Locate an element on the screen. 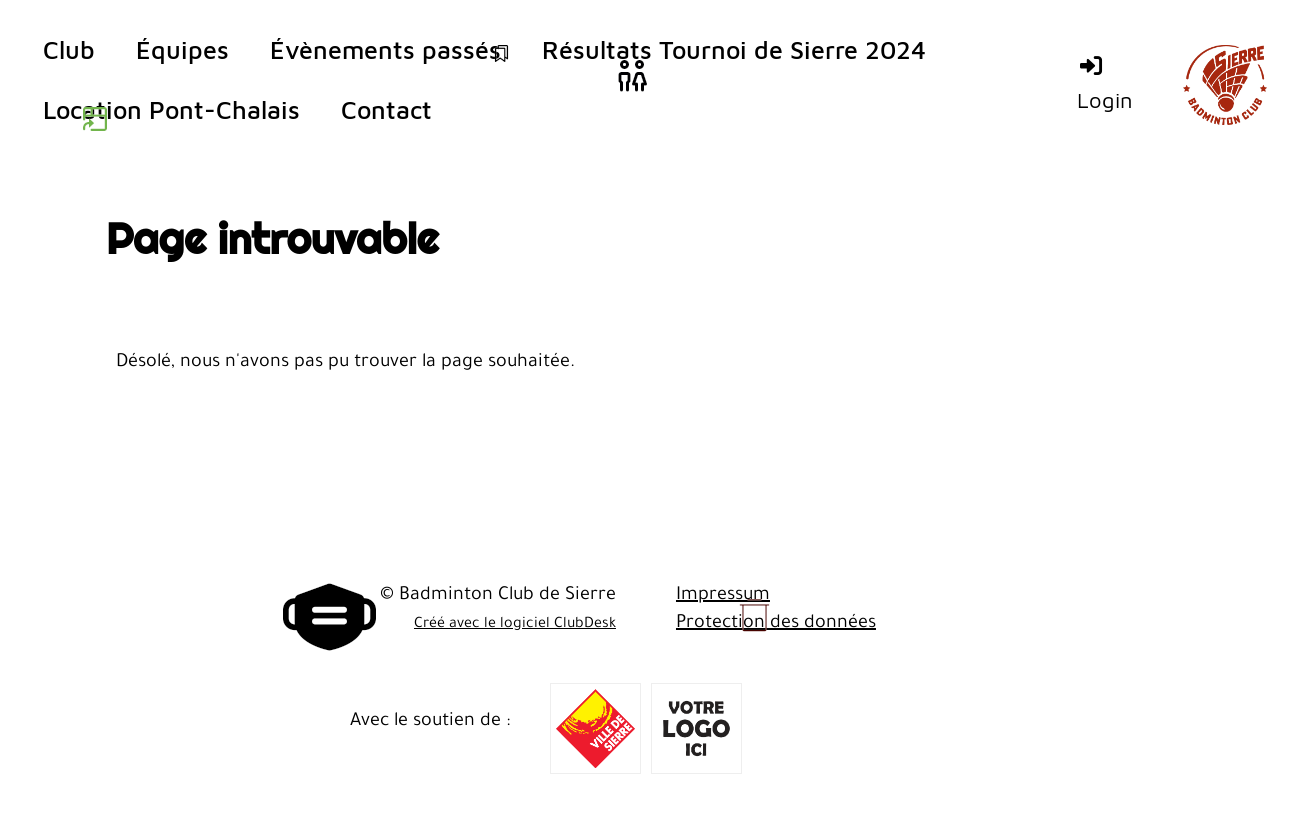  view your friends list is located at coordinates (632, 75).